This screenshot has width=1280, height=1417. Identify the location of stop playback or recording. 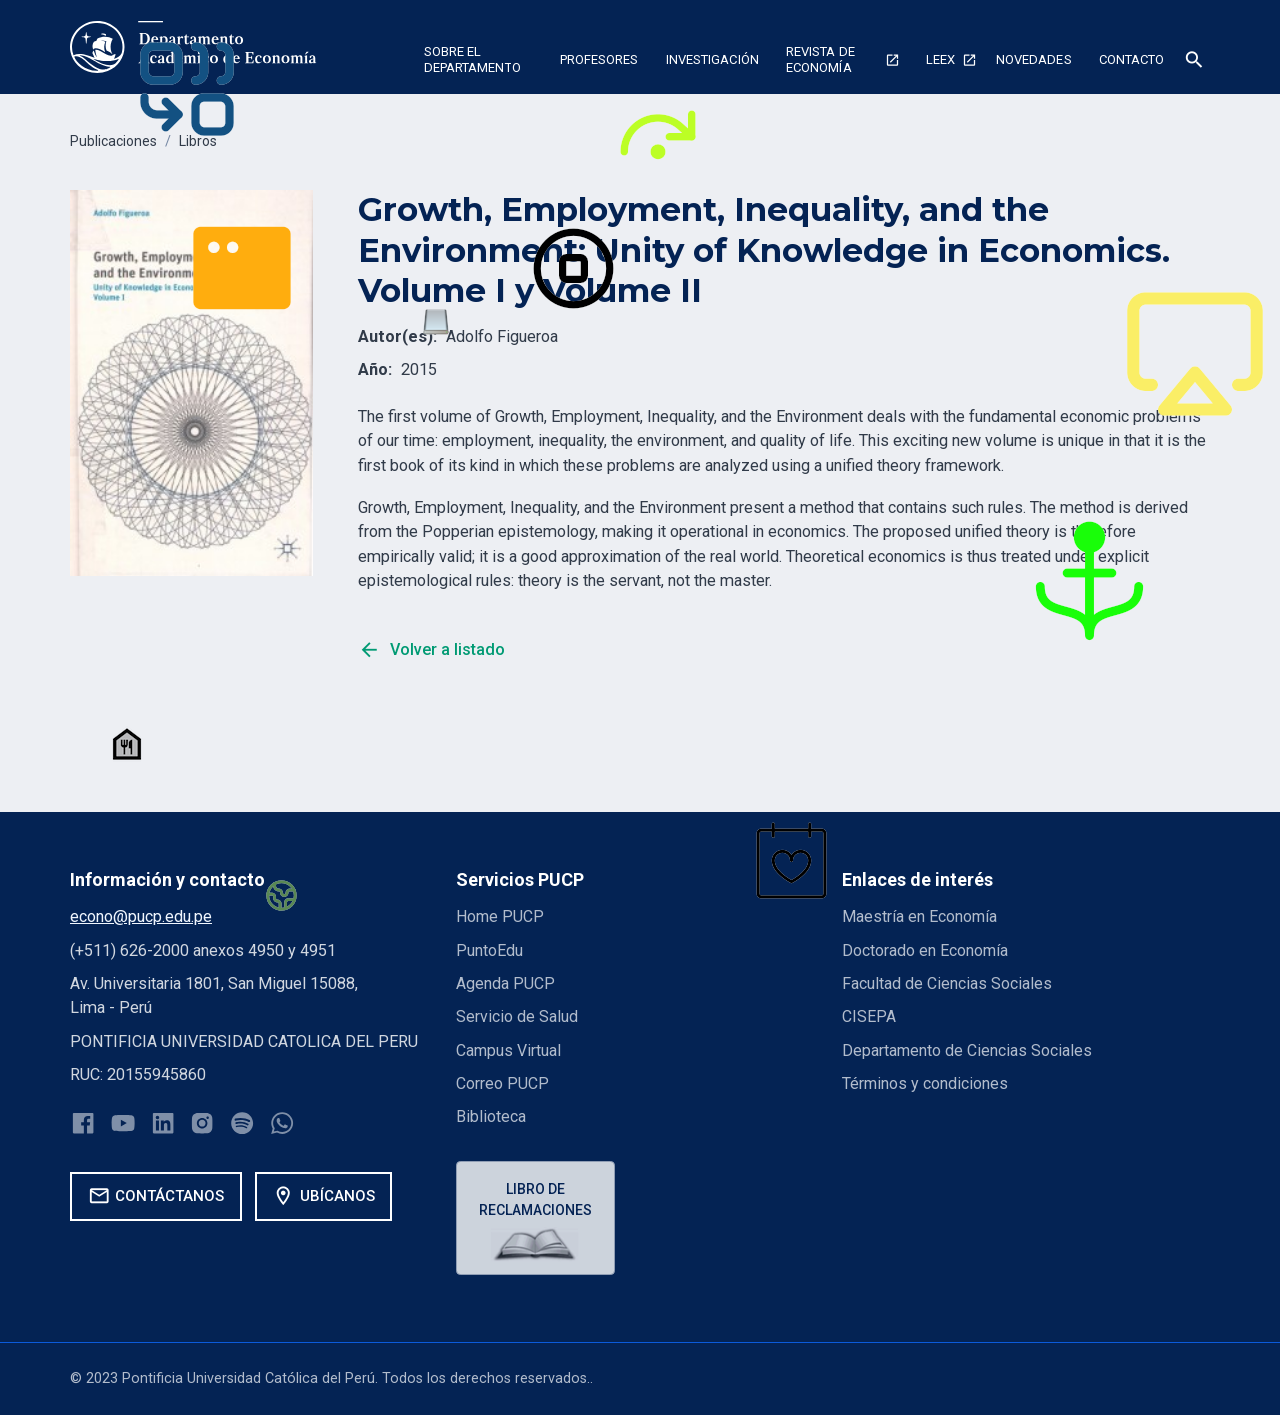
(573, 268).